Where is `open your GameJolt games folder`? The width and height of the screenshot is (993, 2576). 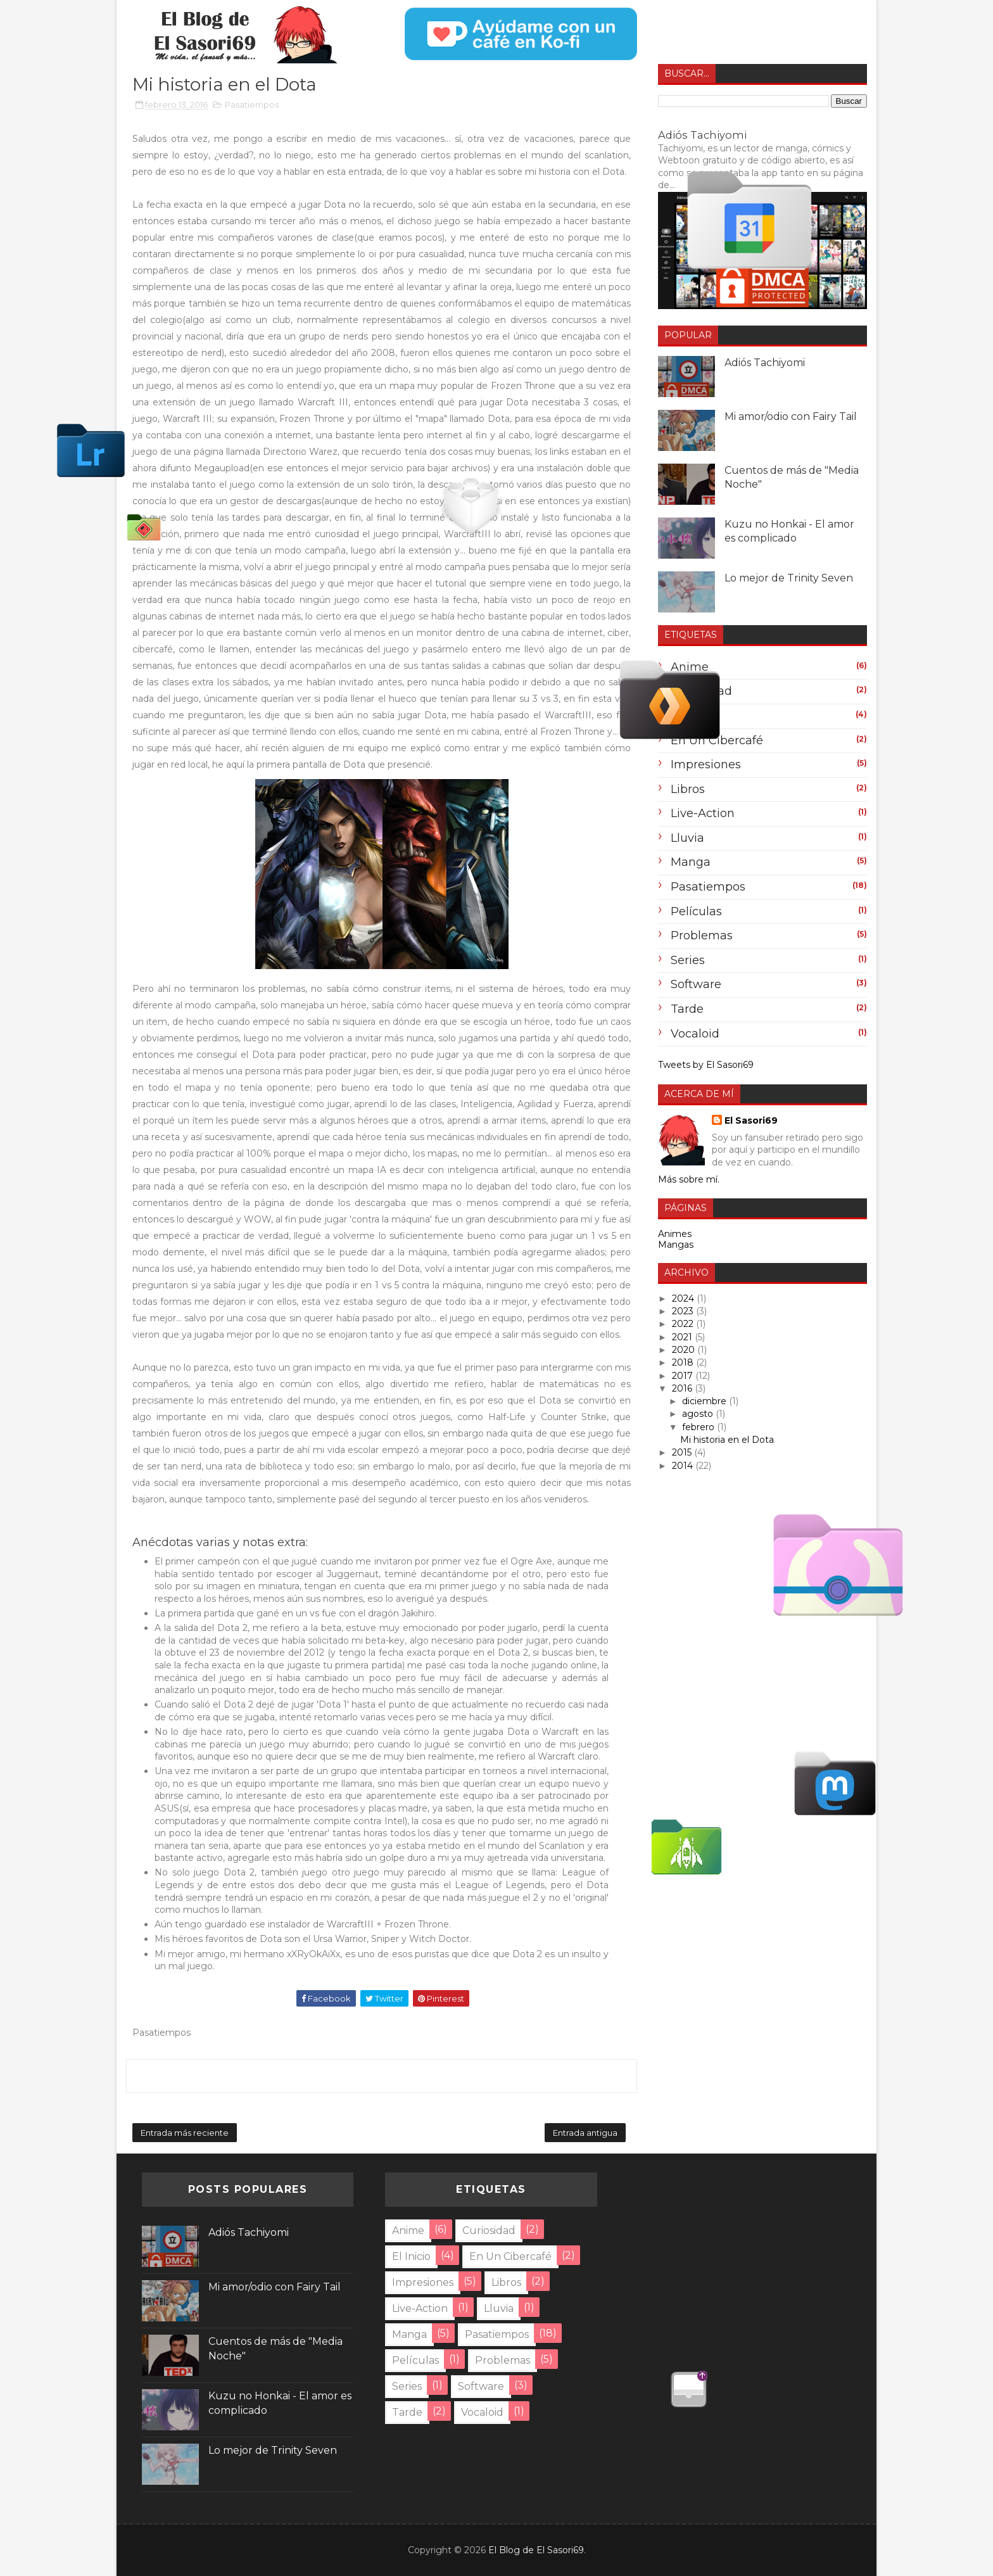
open your GameJolt games folder is located at coordinates (686, 1849).